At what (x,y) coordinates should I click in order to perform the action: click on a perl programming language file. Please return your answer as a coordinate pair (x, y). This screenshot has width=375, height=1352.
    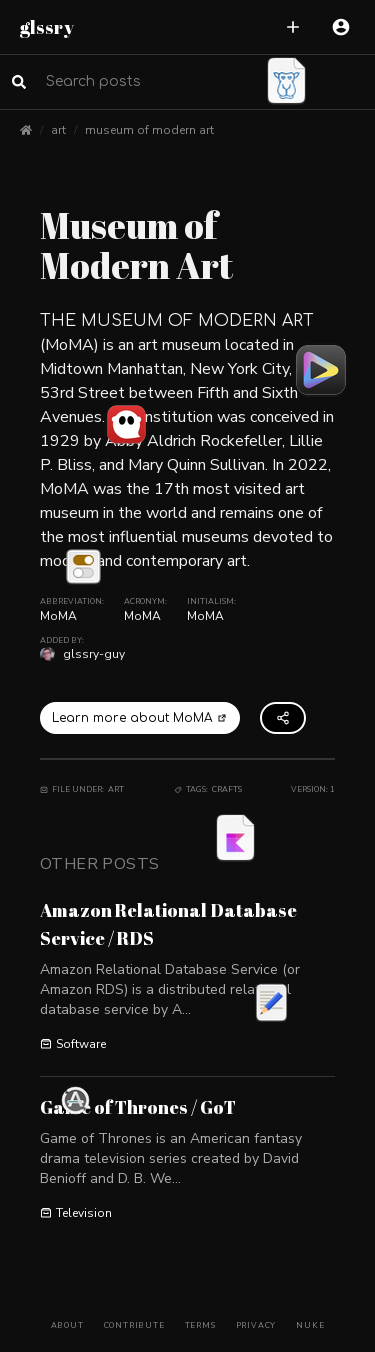
    Looking at the image, I should click on (286, 80).